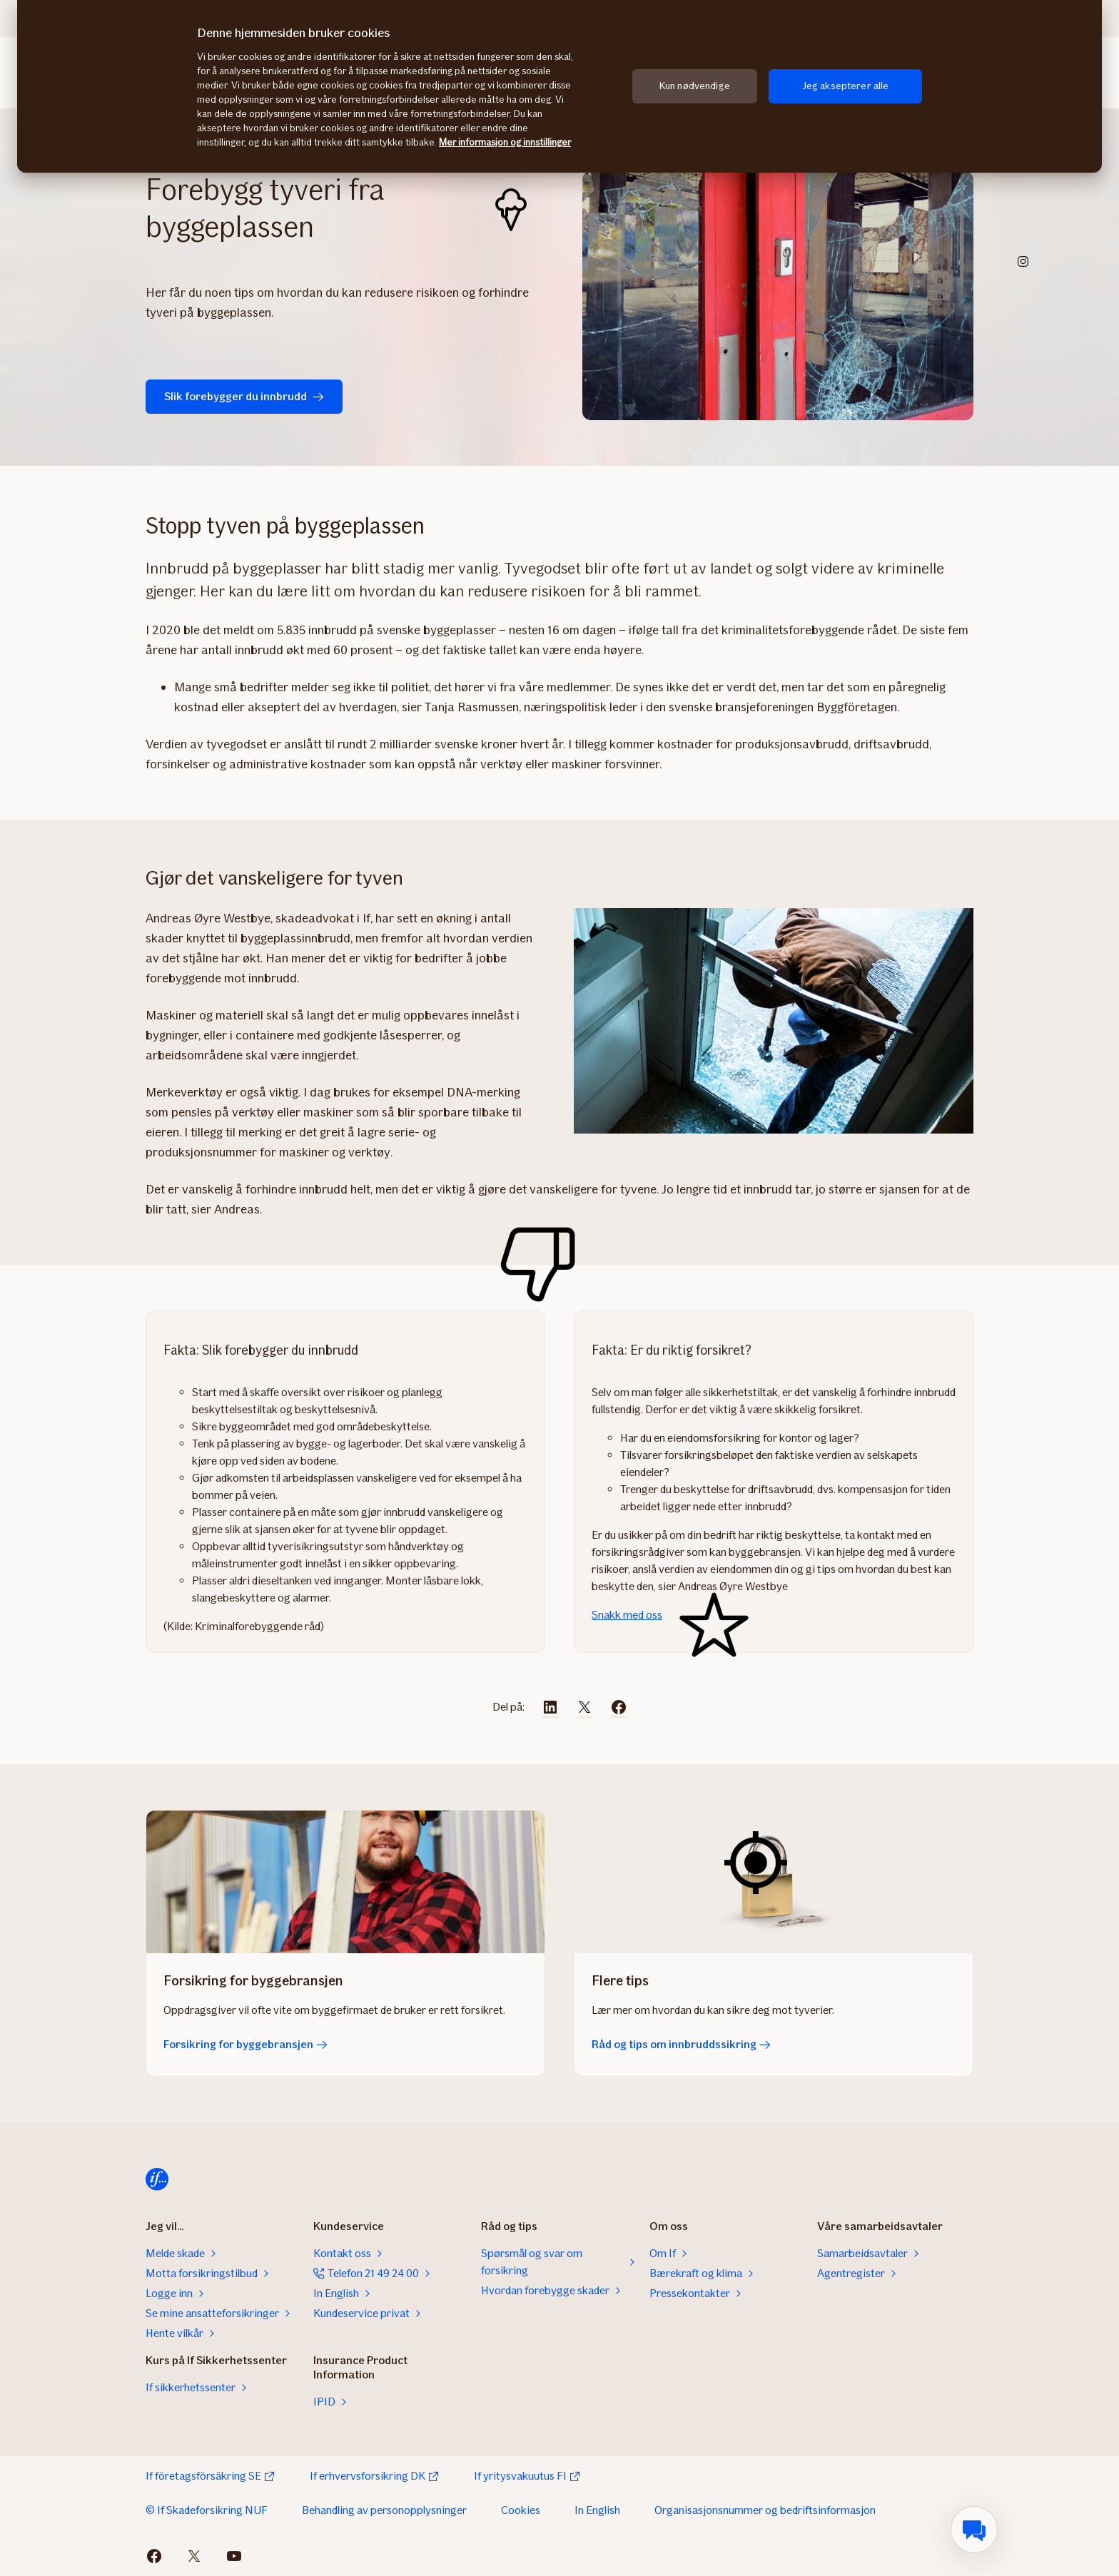 This screenshot has width=1119, height=2576. I want to click on center map on your current location, so click(756, 1863).